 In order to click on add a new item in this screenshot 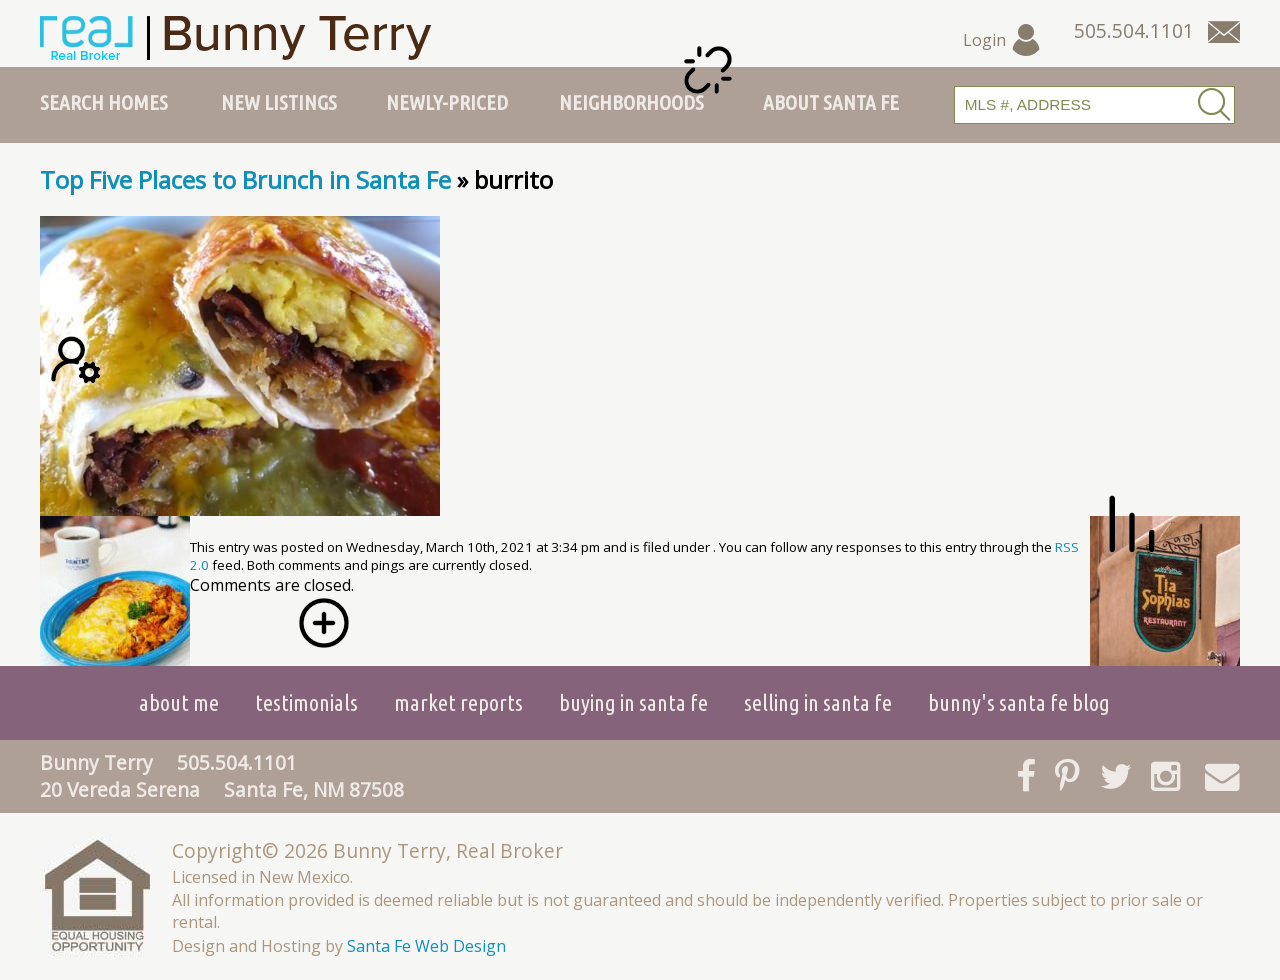, I will do `click(324, 623)`.